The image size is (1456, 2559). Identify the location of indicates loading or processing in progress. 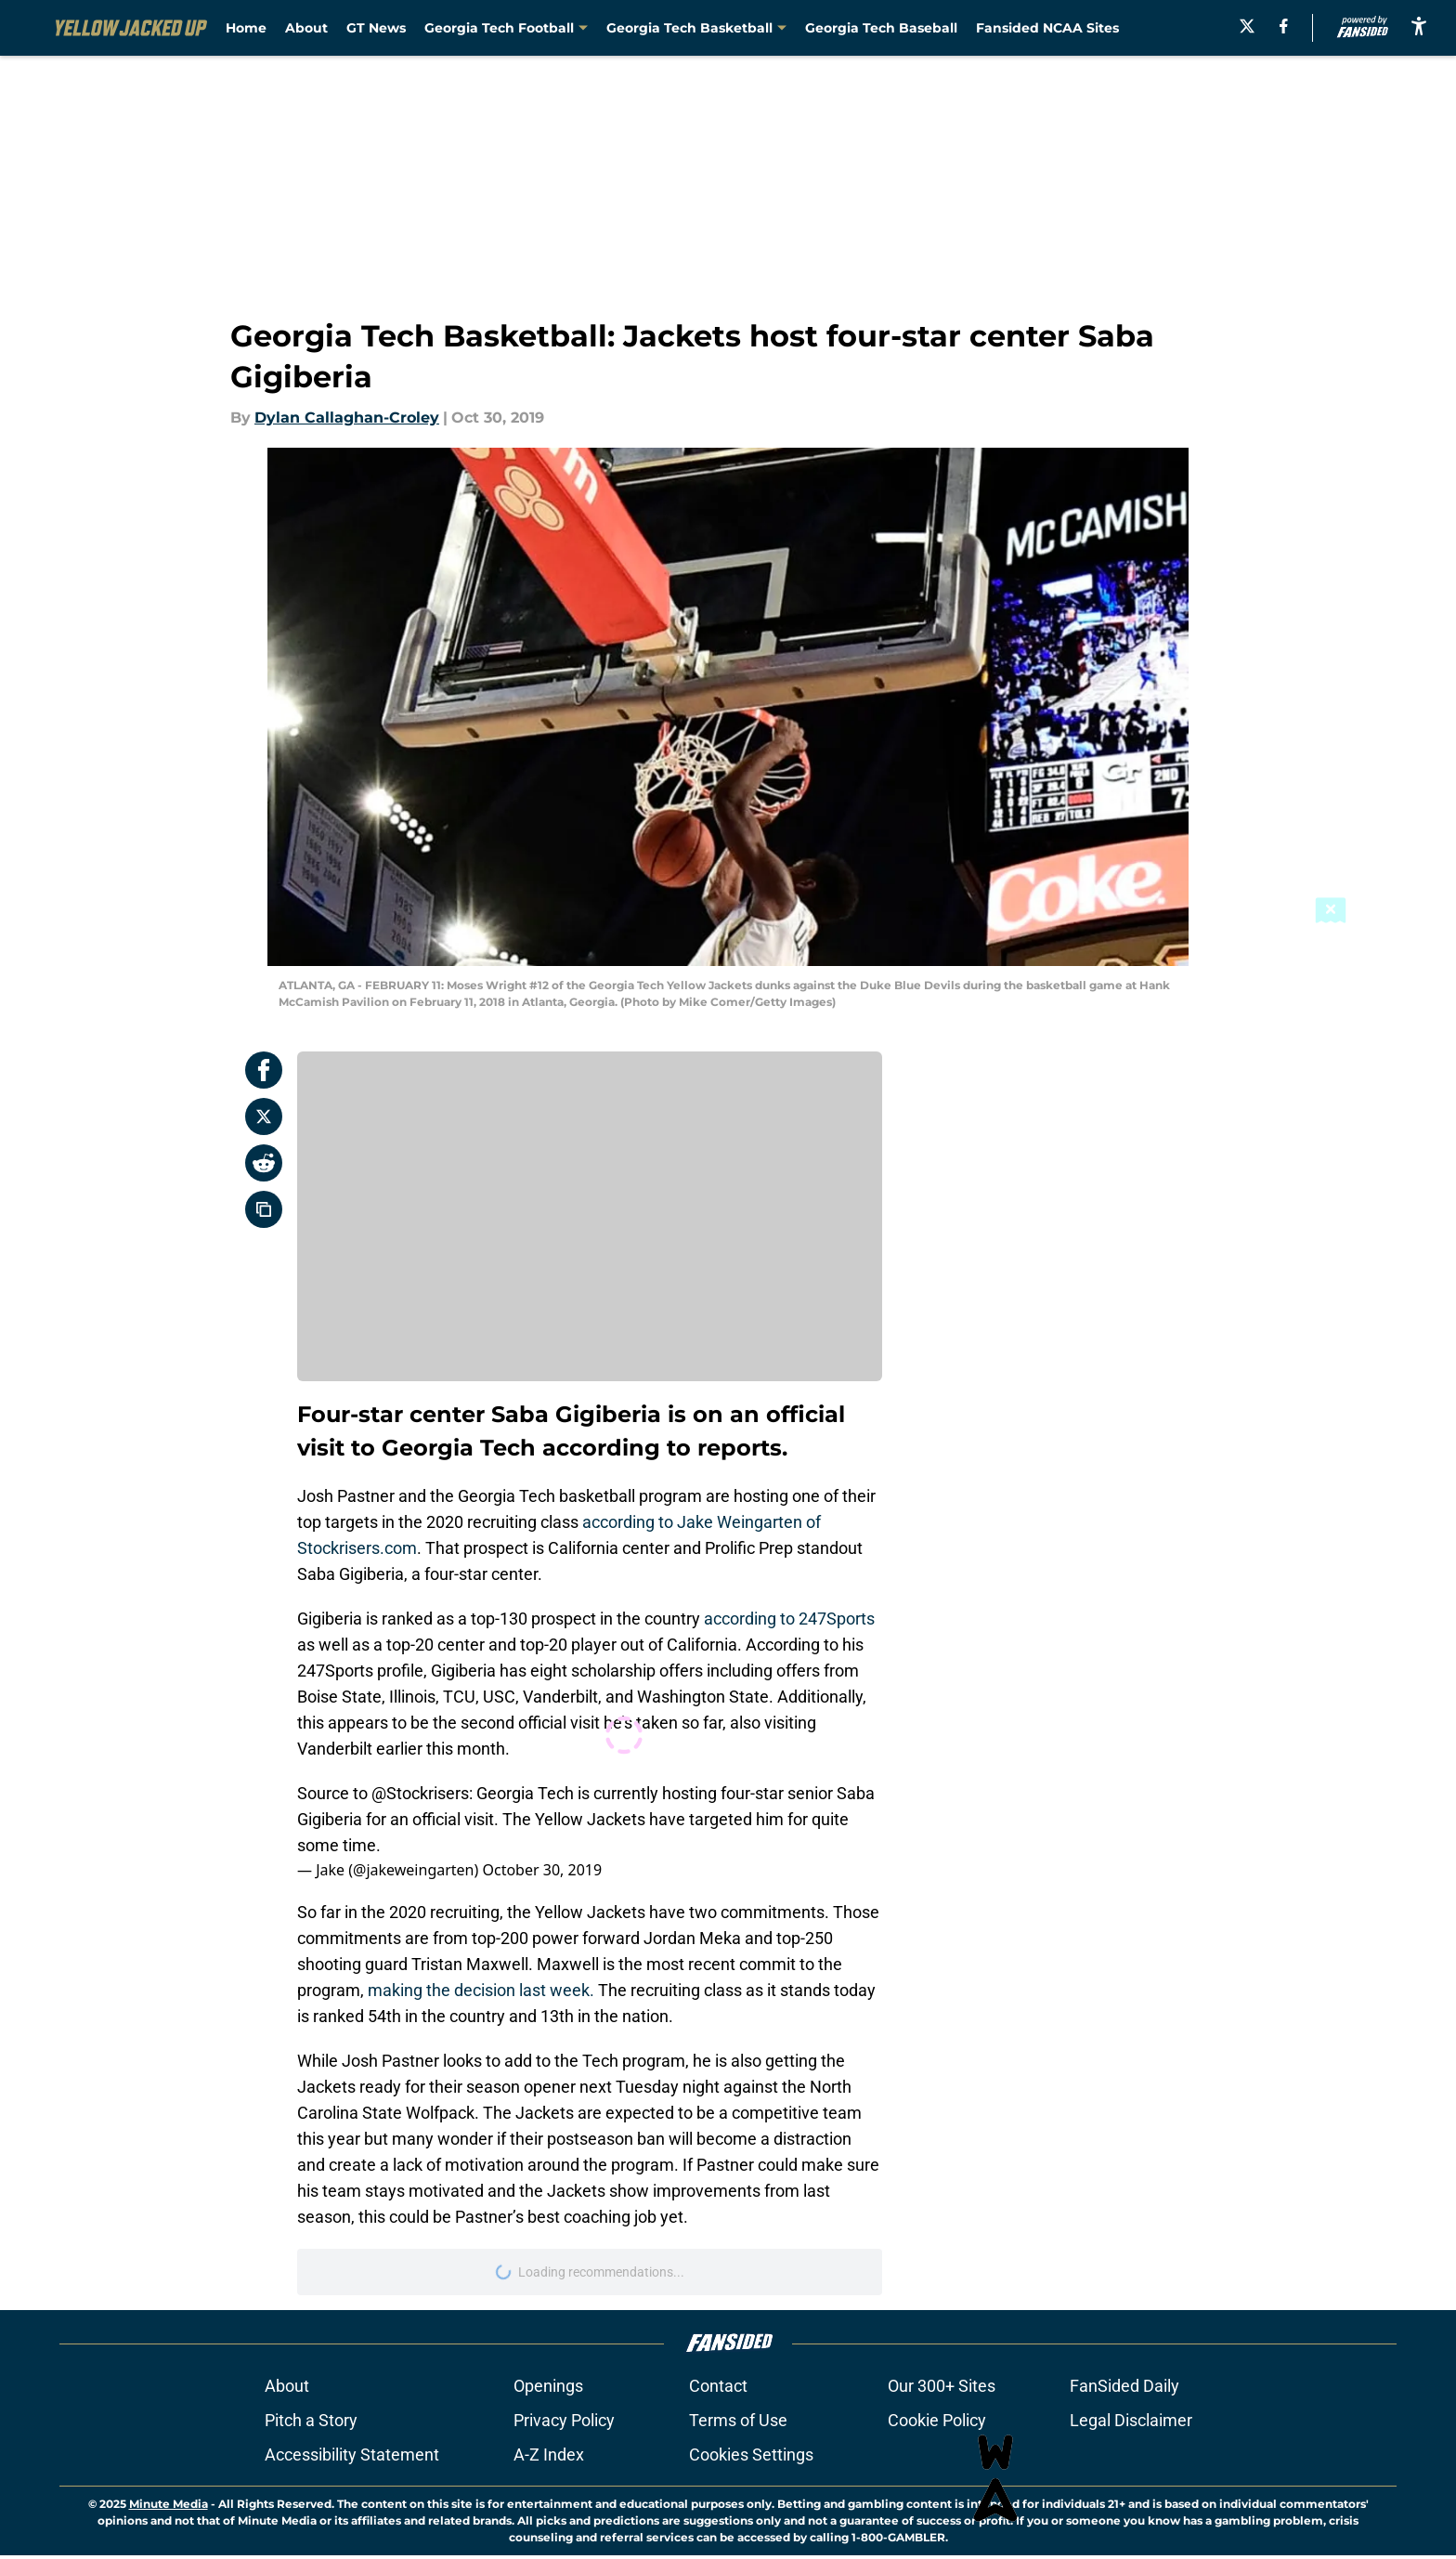
(624, 1735).